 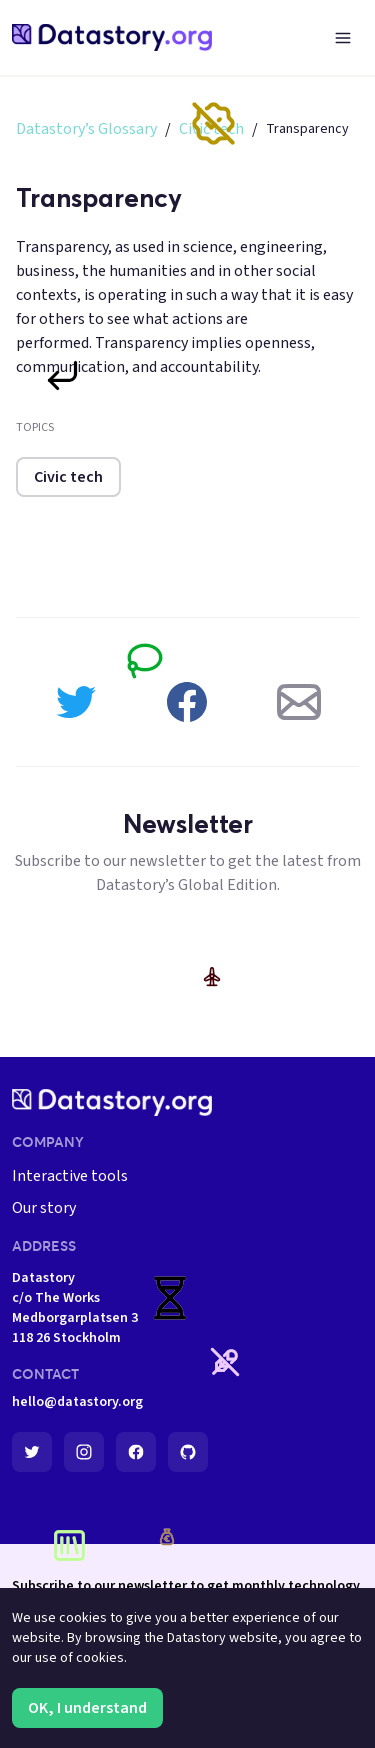 I want to click on select an irregular or freeform area, so click(x=145, y=661).